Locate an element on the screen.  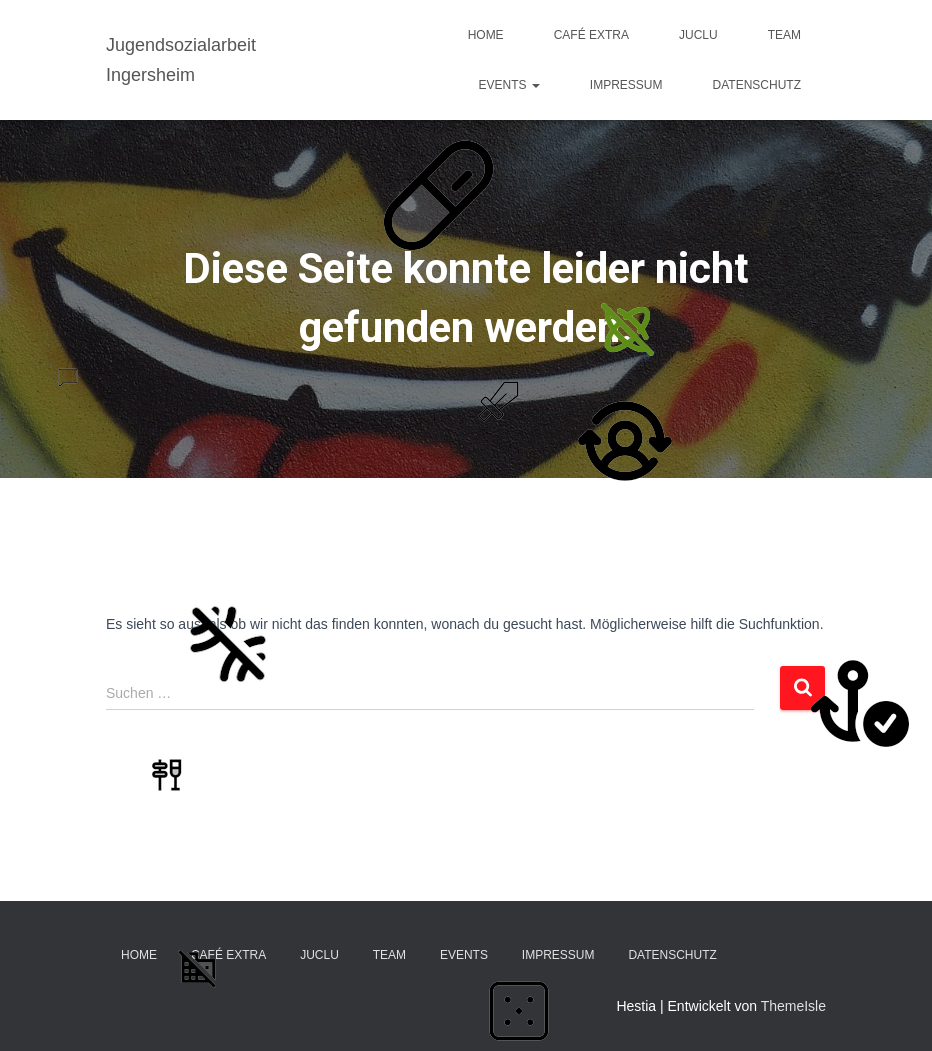
disable light leak effects in photo editing is located at coordinates (228, 644).